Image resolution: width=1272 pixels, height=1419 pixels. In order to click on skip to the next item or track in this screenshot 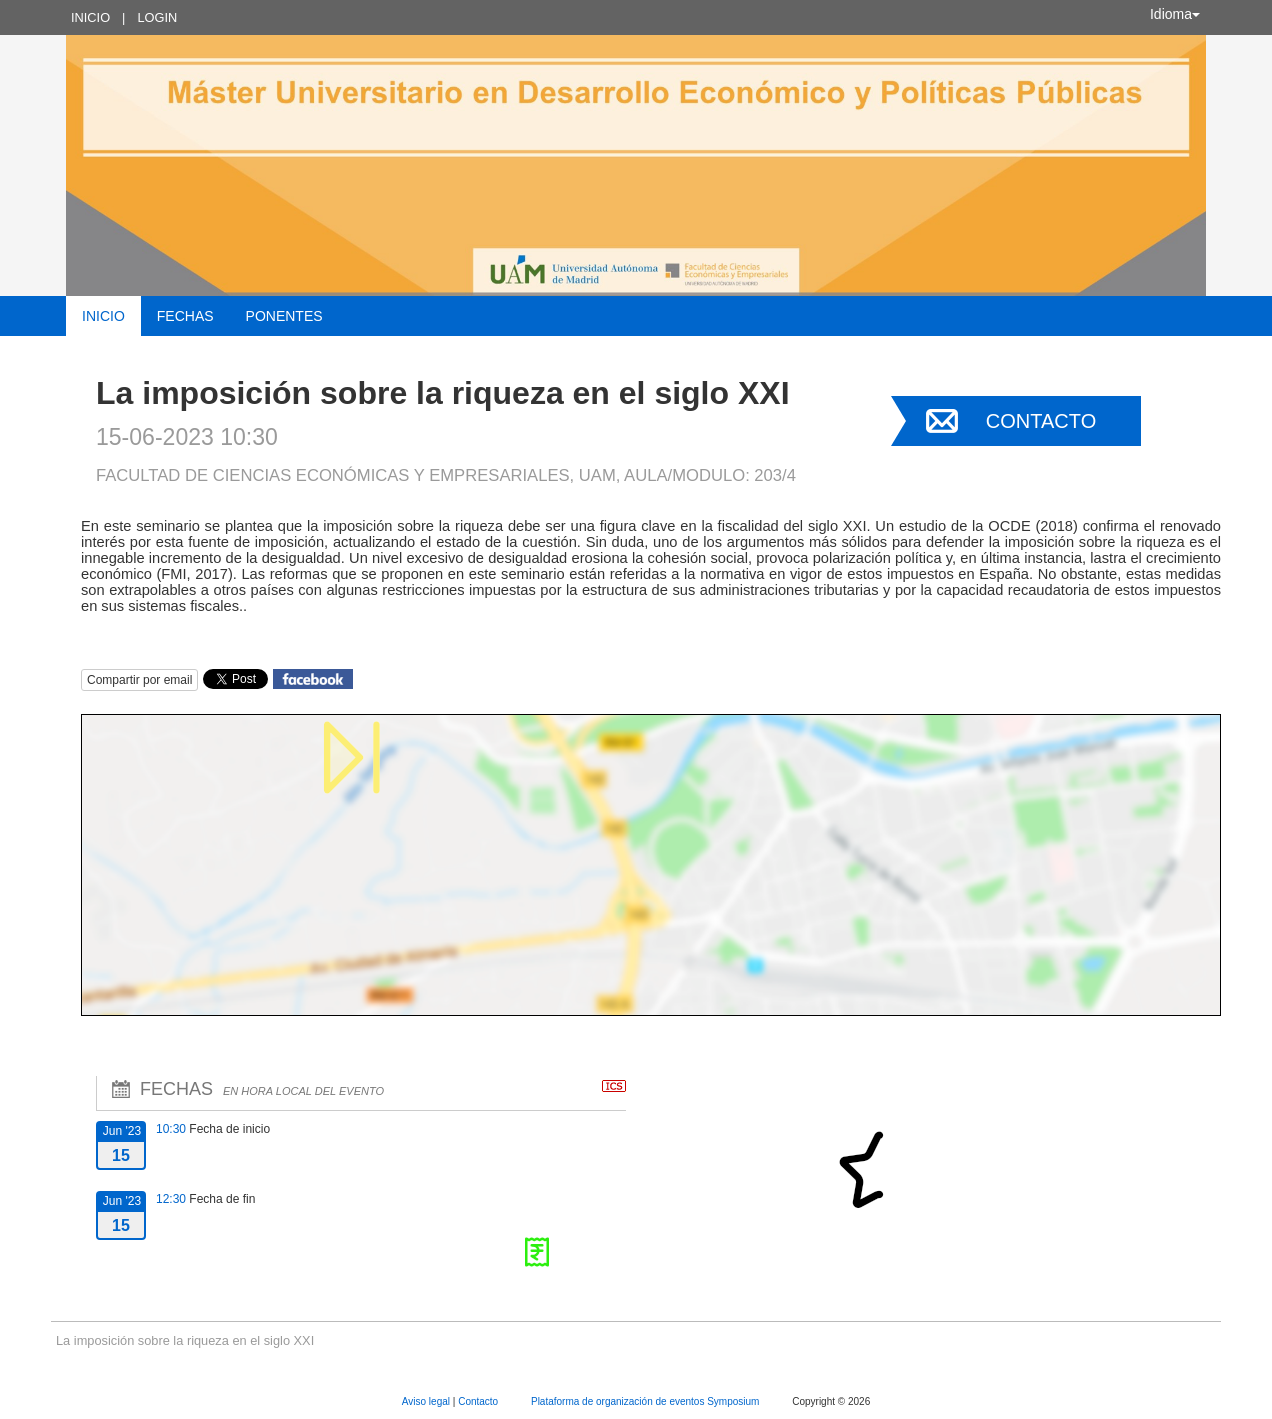, I will do `click(353, 757)`.